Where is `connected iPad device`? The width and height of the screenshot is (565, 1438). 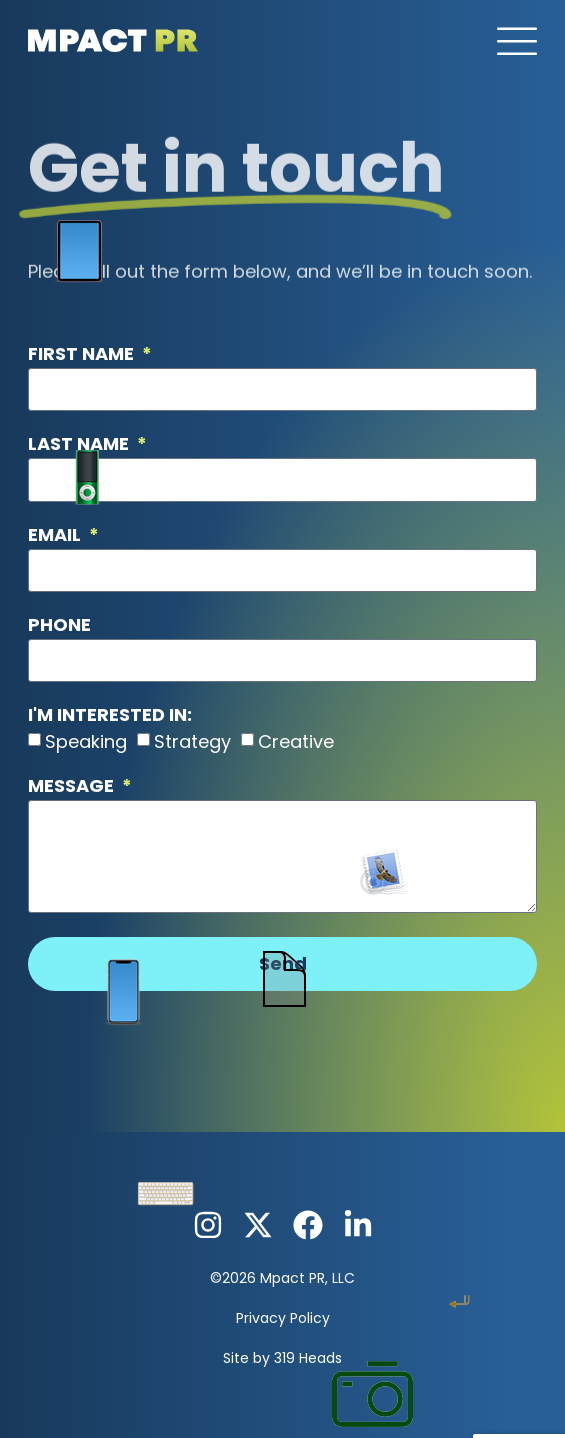
connected iPad device is located at coordinates (79, 251).